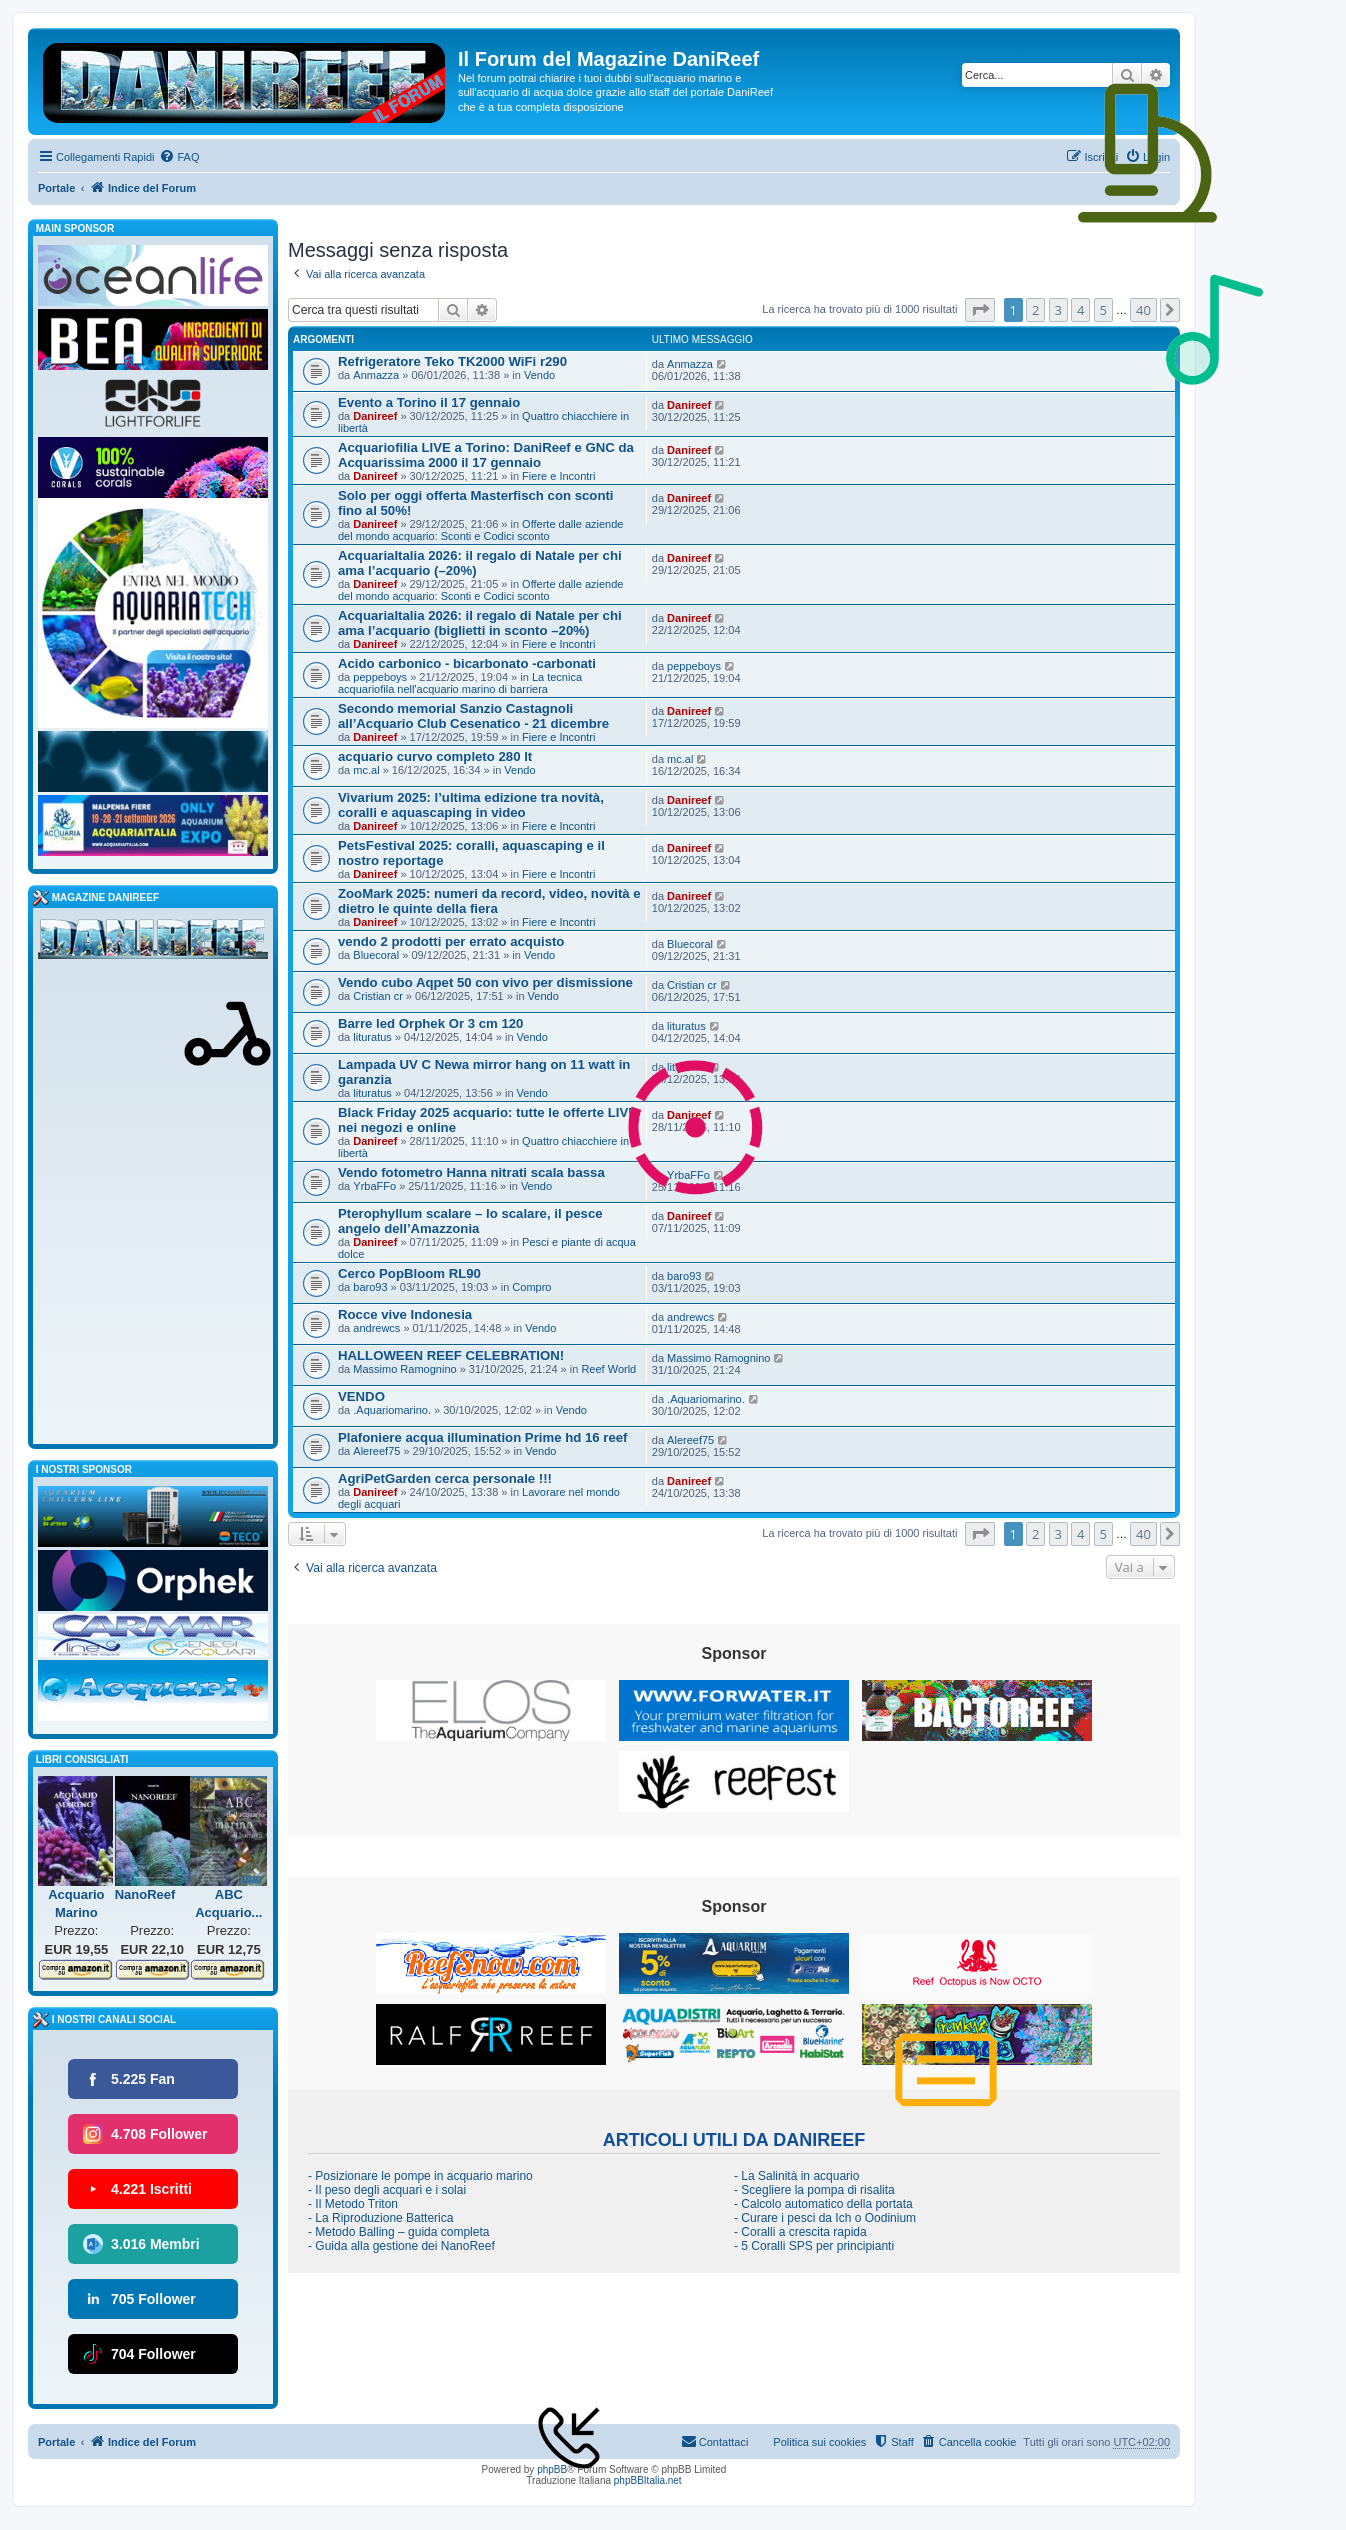 The image size is (1346, 2530). Describe the element at coordinates (569, 2438) in the screenshot. I see `indicates an incoming call` at that location.